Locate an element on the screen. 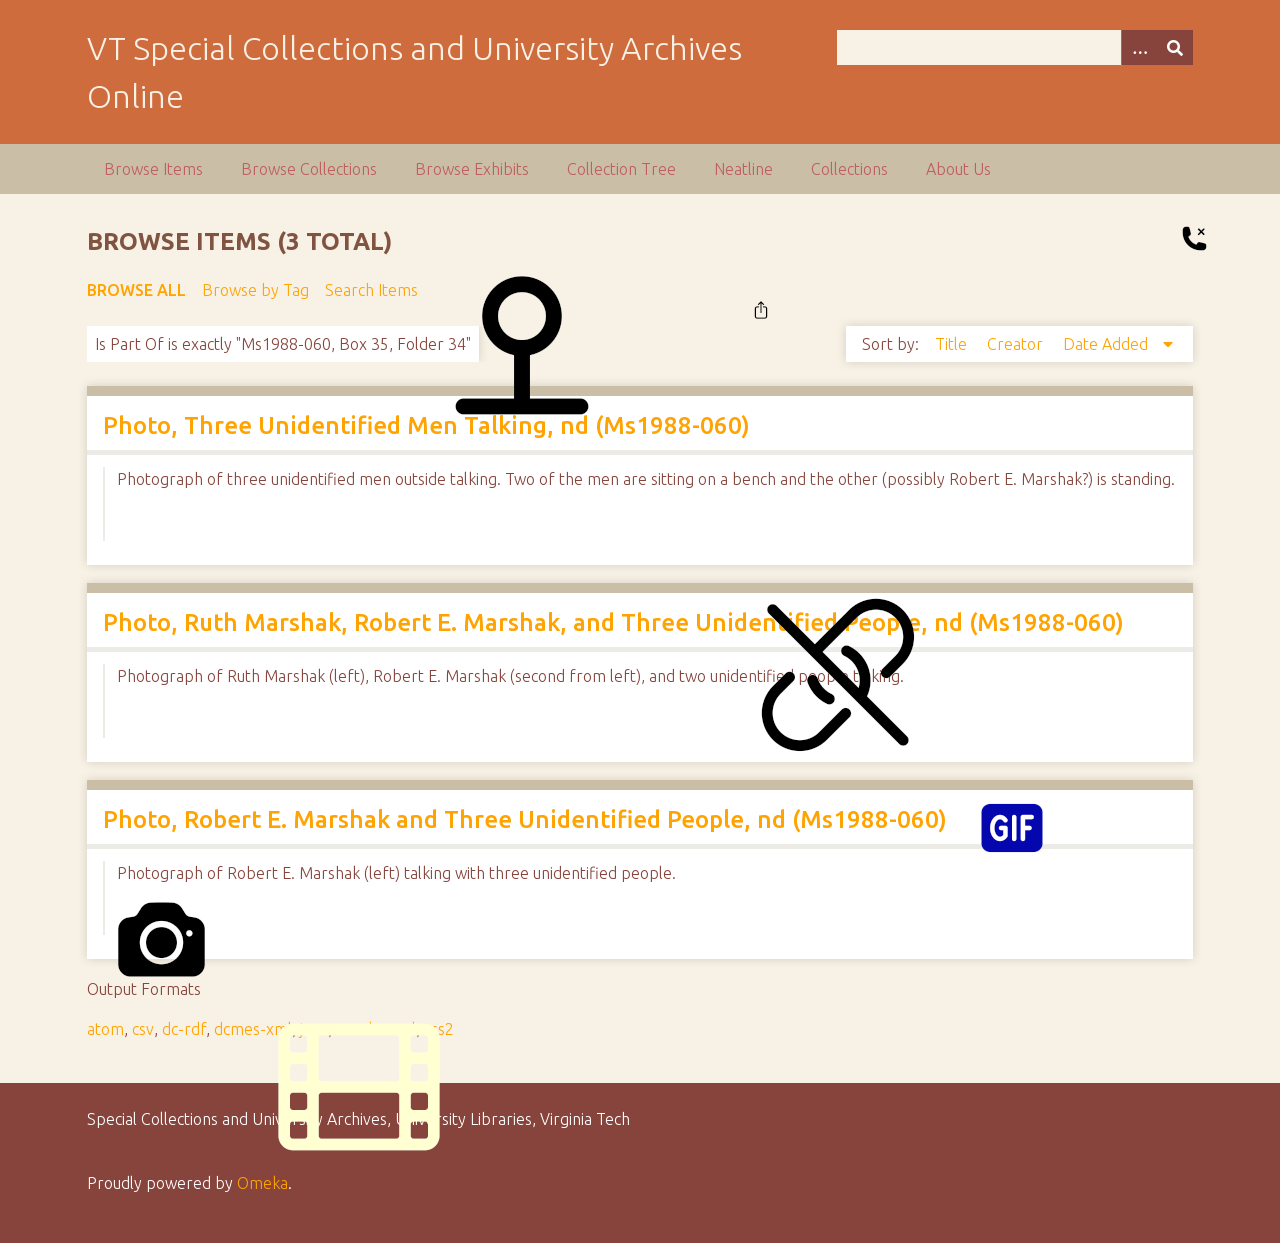 The height and width of the screenshot is (1243, 1280). share content to another app or service is located at coordinates (761, 310).